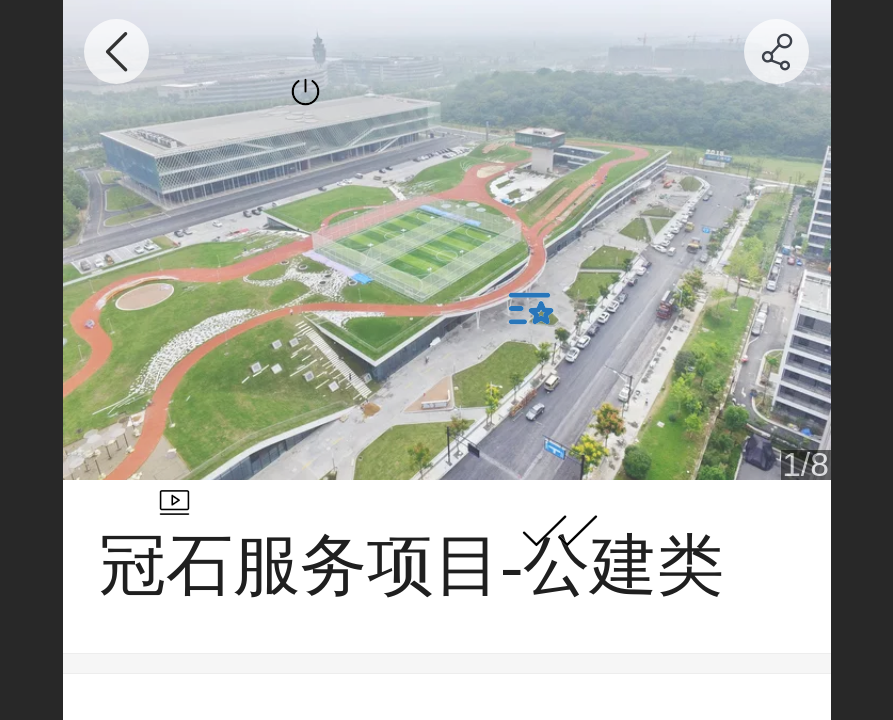 The image size is (893, 720). What do you see at coordinates (305, 91) in the screenshot?
I see `turn device on or off` at bounding box center [305, 91].